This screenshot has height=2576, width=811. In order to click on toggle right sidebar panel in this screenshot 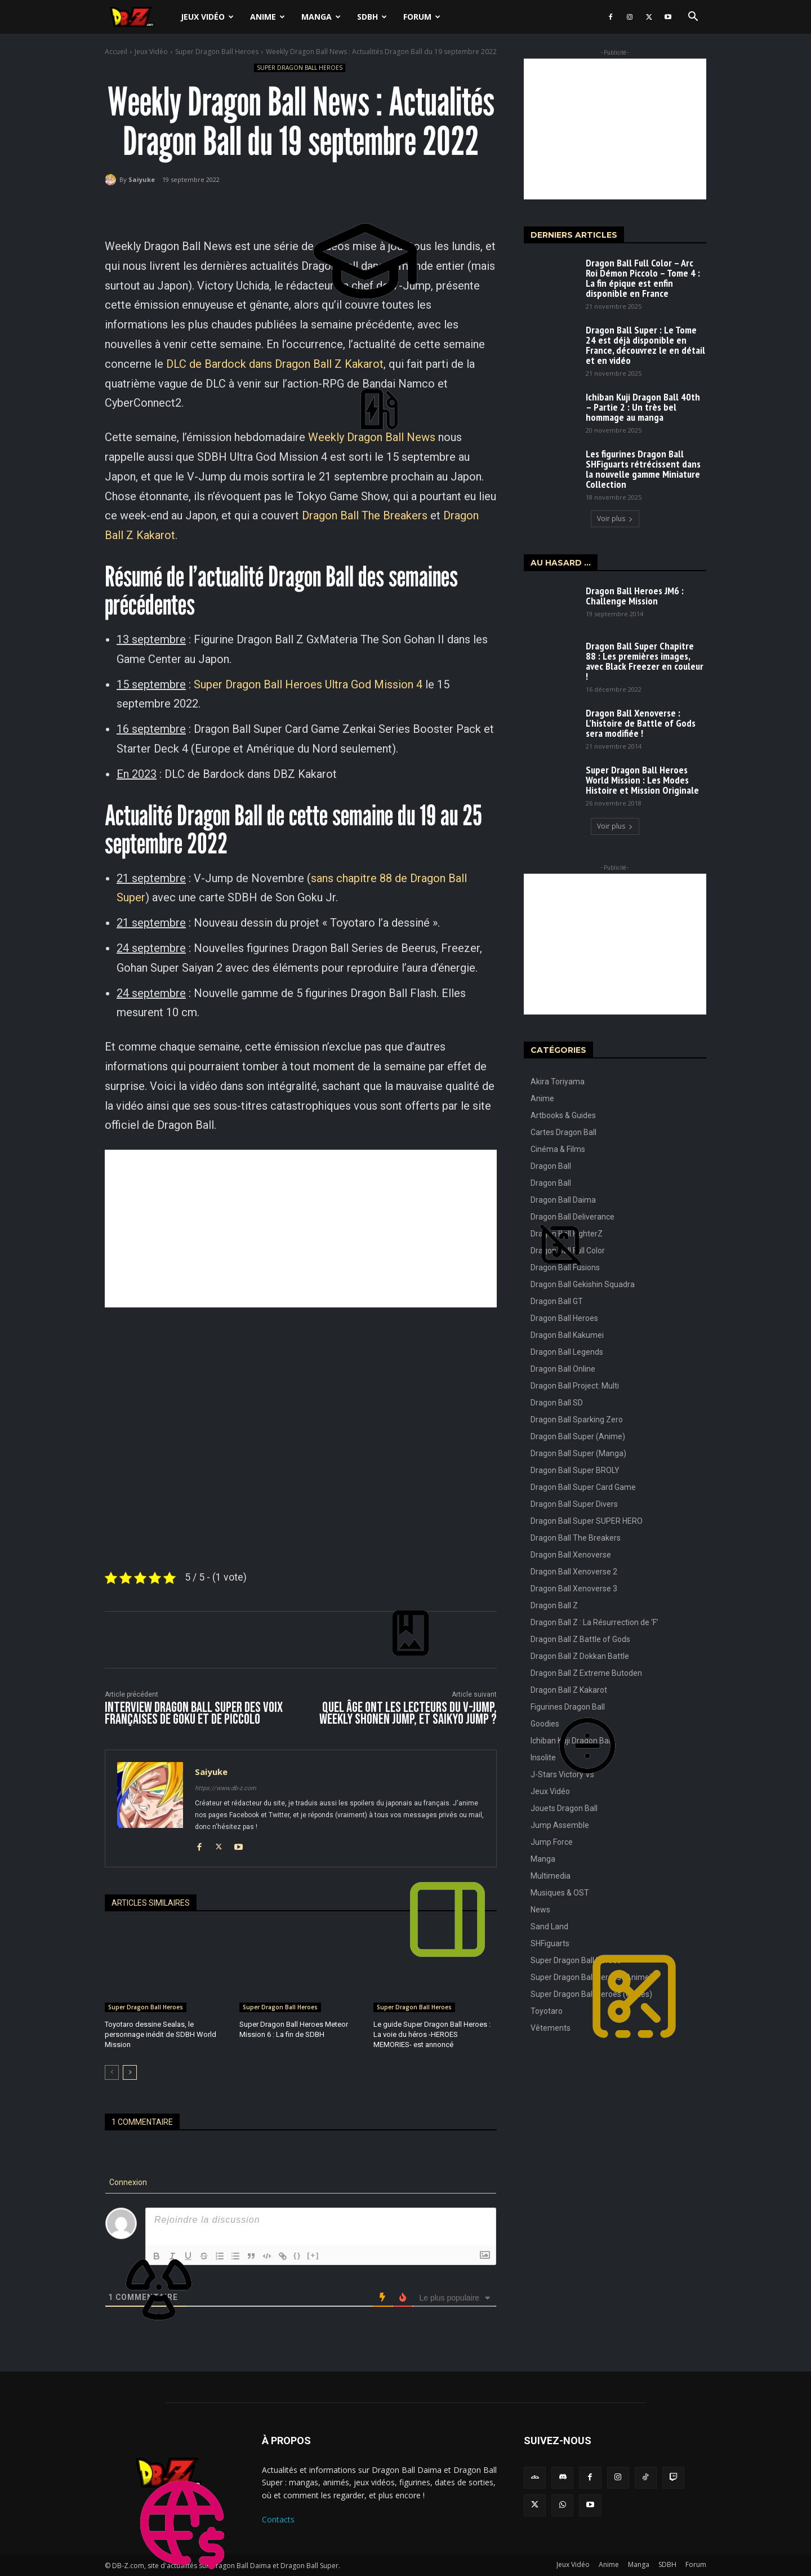, I will do `click(447, 1919)`.